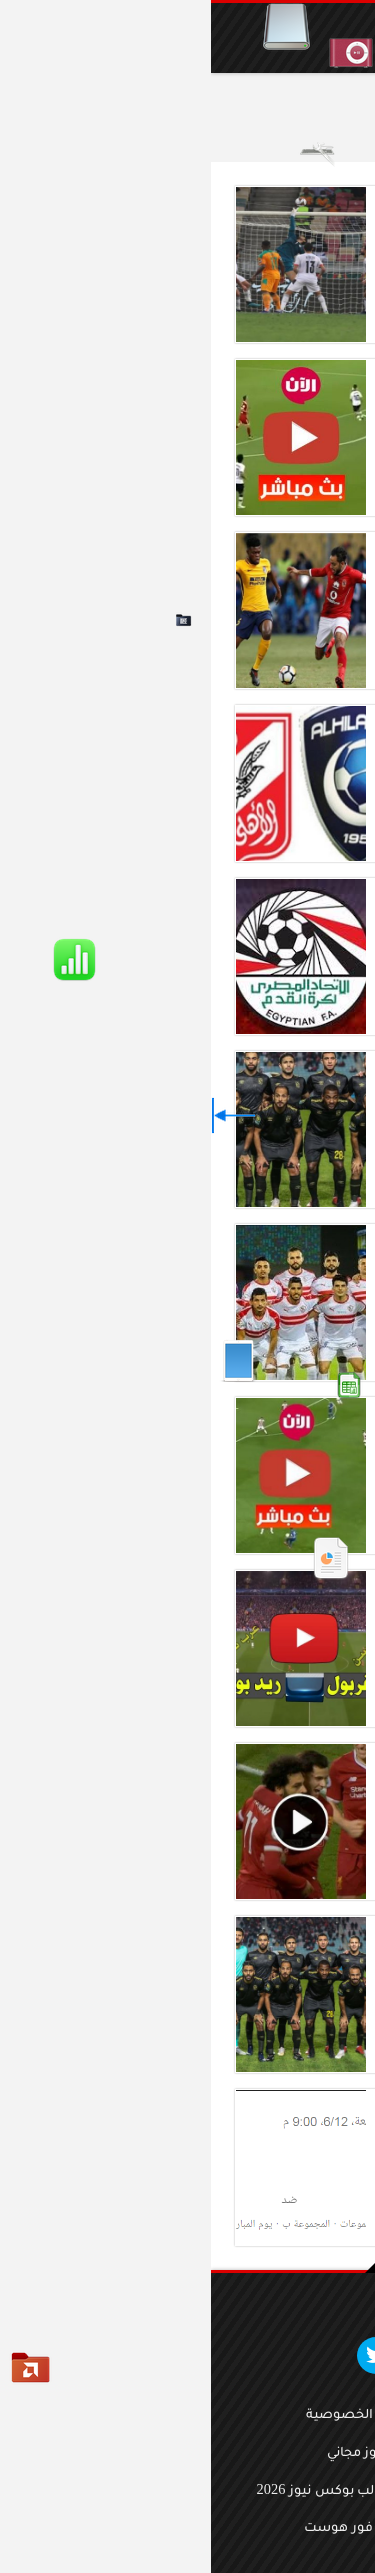 This screenshot has height=2573, width=375. I want to click on removable storage device connected, so click(286, 26).